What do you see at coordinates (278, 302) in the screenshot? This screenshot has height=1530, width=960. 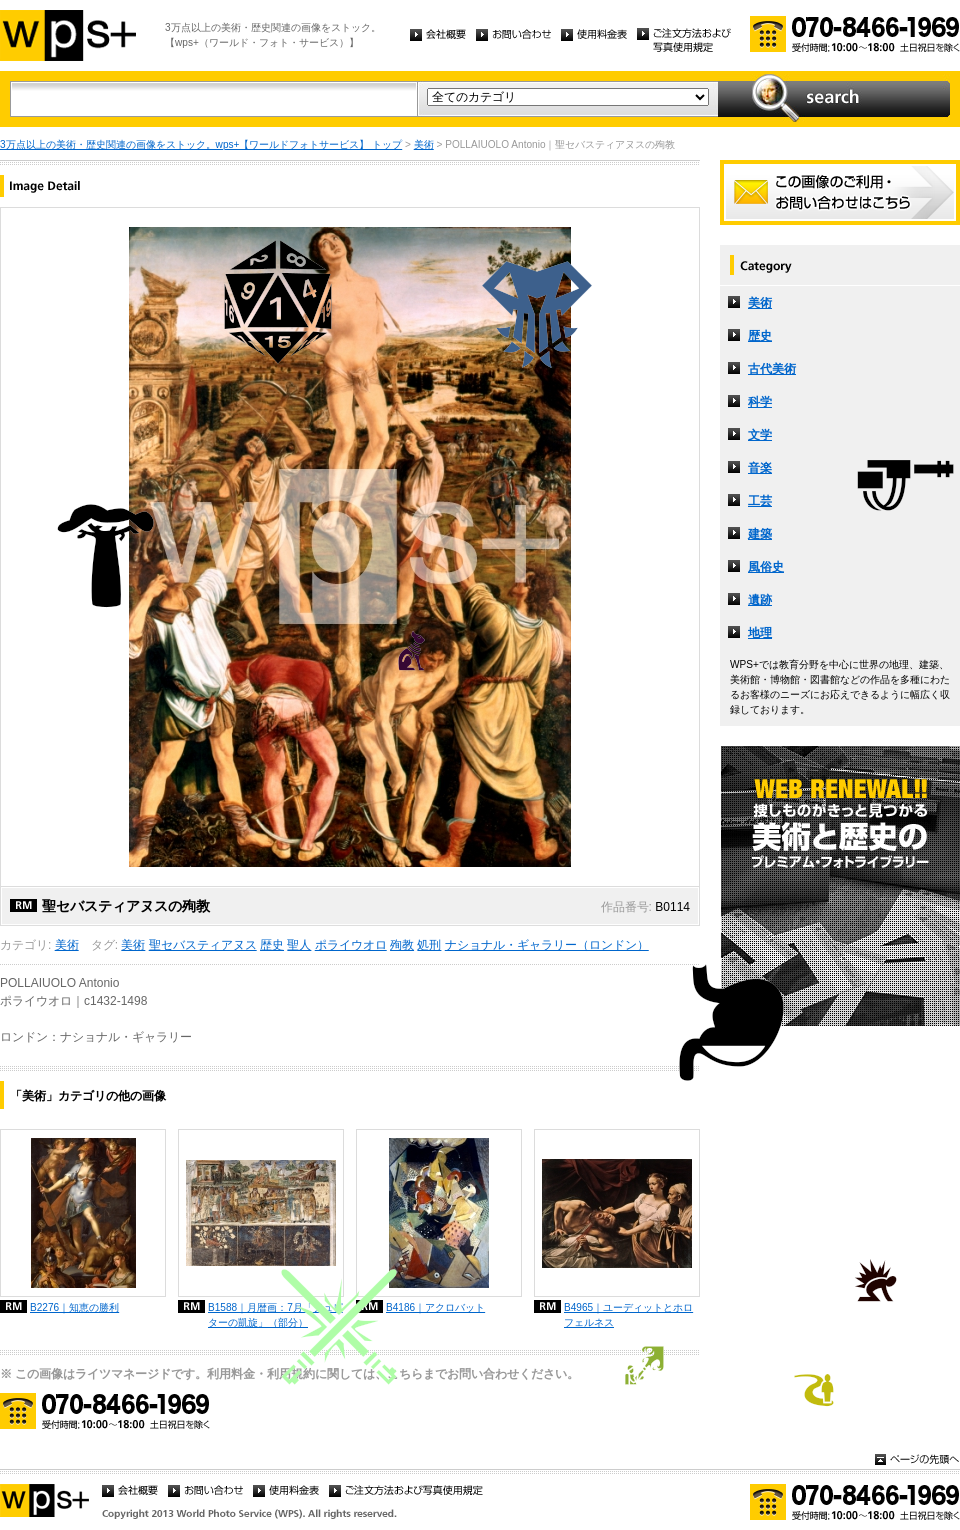 I see `roll a d20 die` at bounding box center [278, 302].